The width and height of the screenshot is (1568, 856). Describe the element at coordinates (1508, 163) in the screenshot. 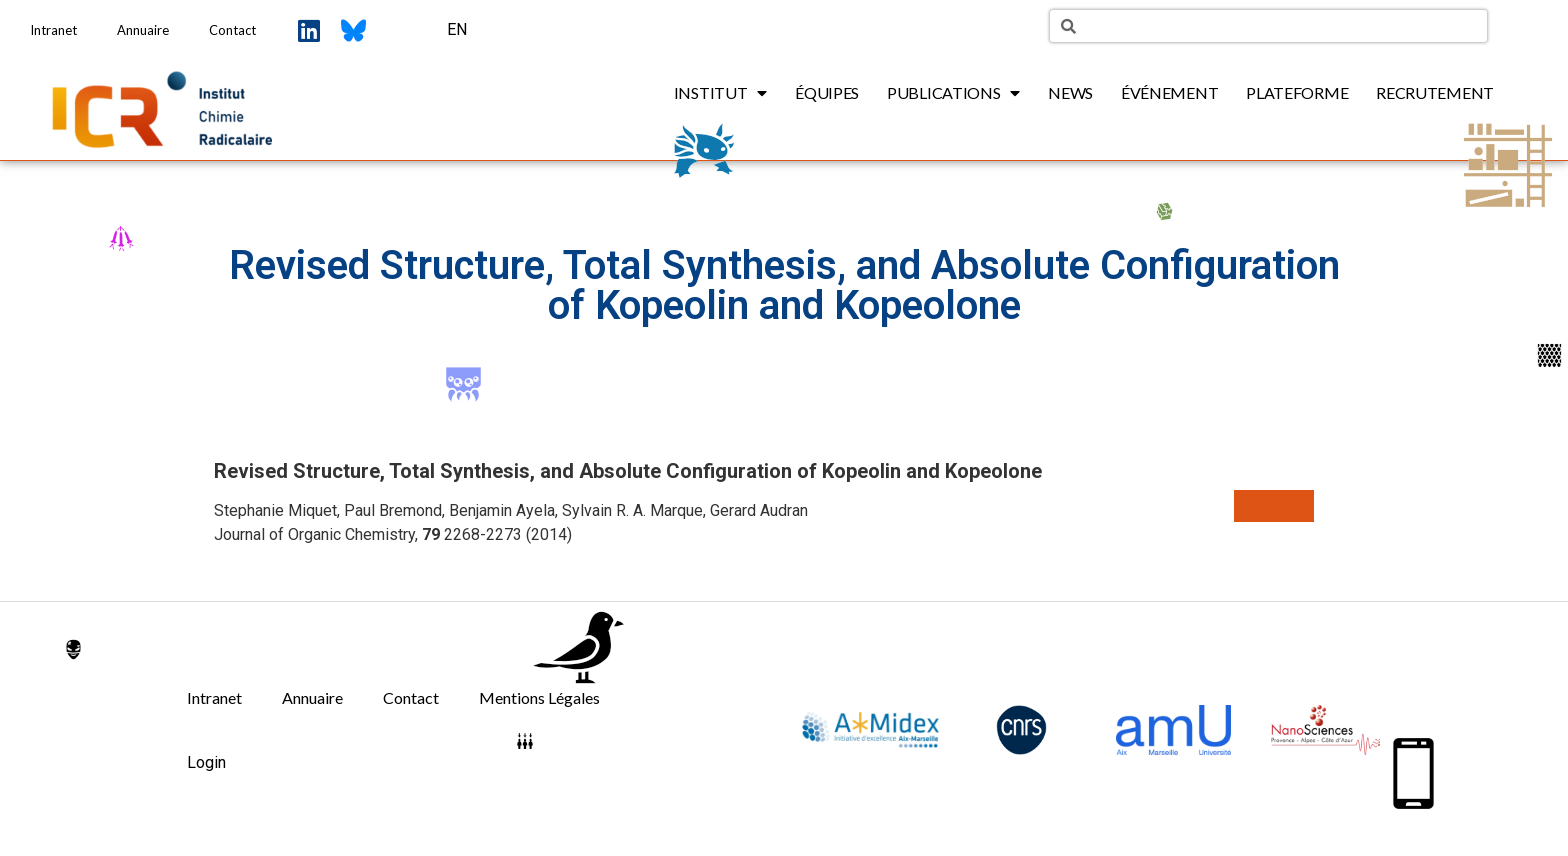

I see `access warehouse inventory management` at that location.